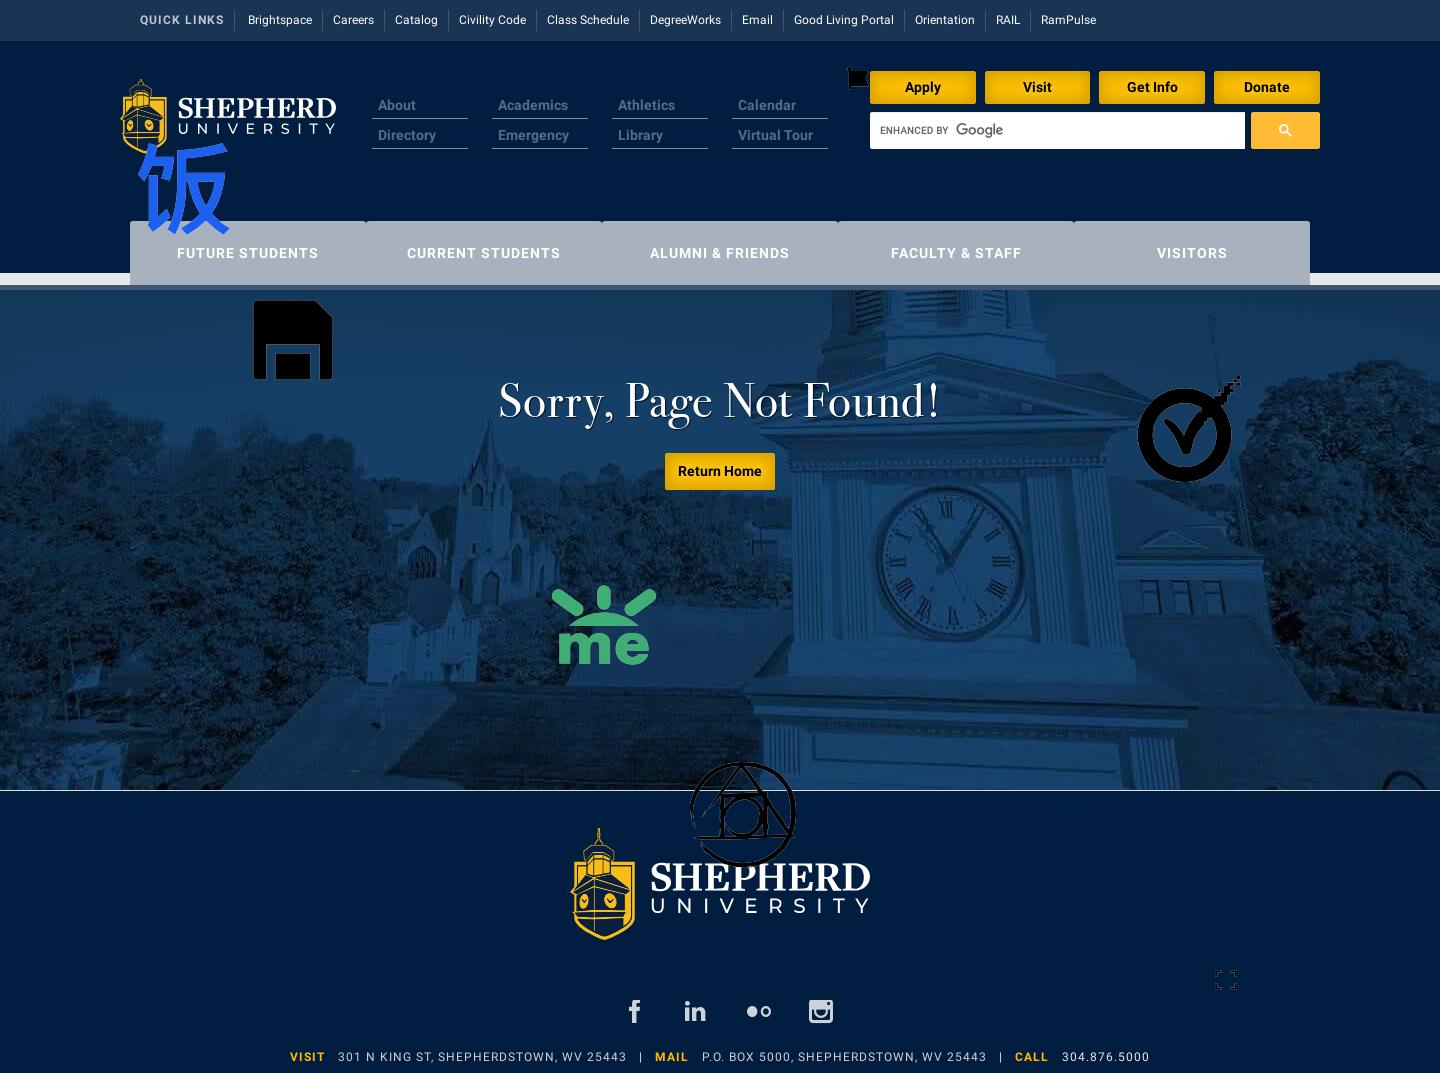 The height and width of the screenshot is (1073, 1440). Describe the element at coordinates (604, 625) in the screenshot. I see `visit GoFundMe website or app` at that location.